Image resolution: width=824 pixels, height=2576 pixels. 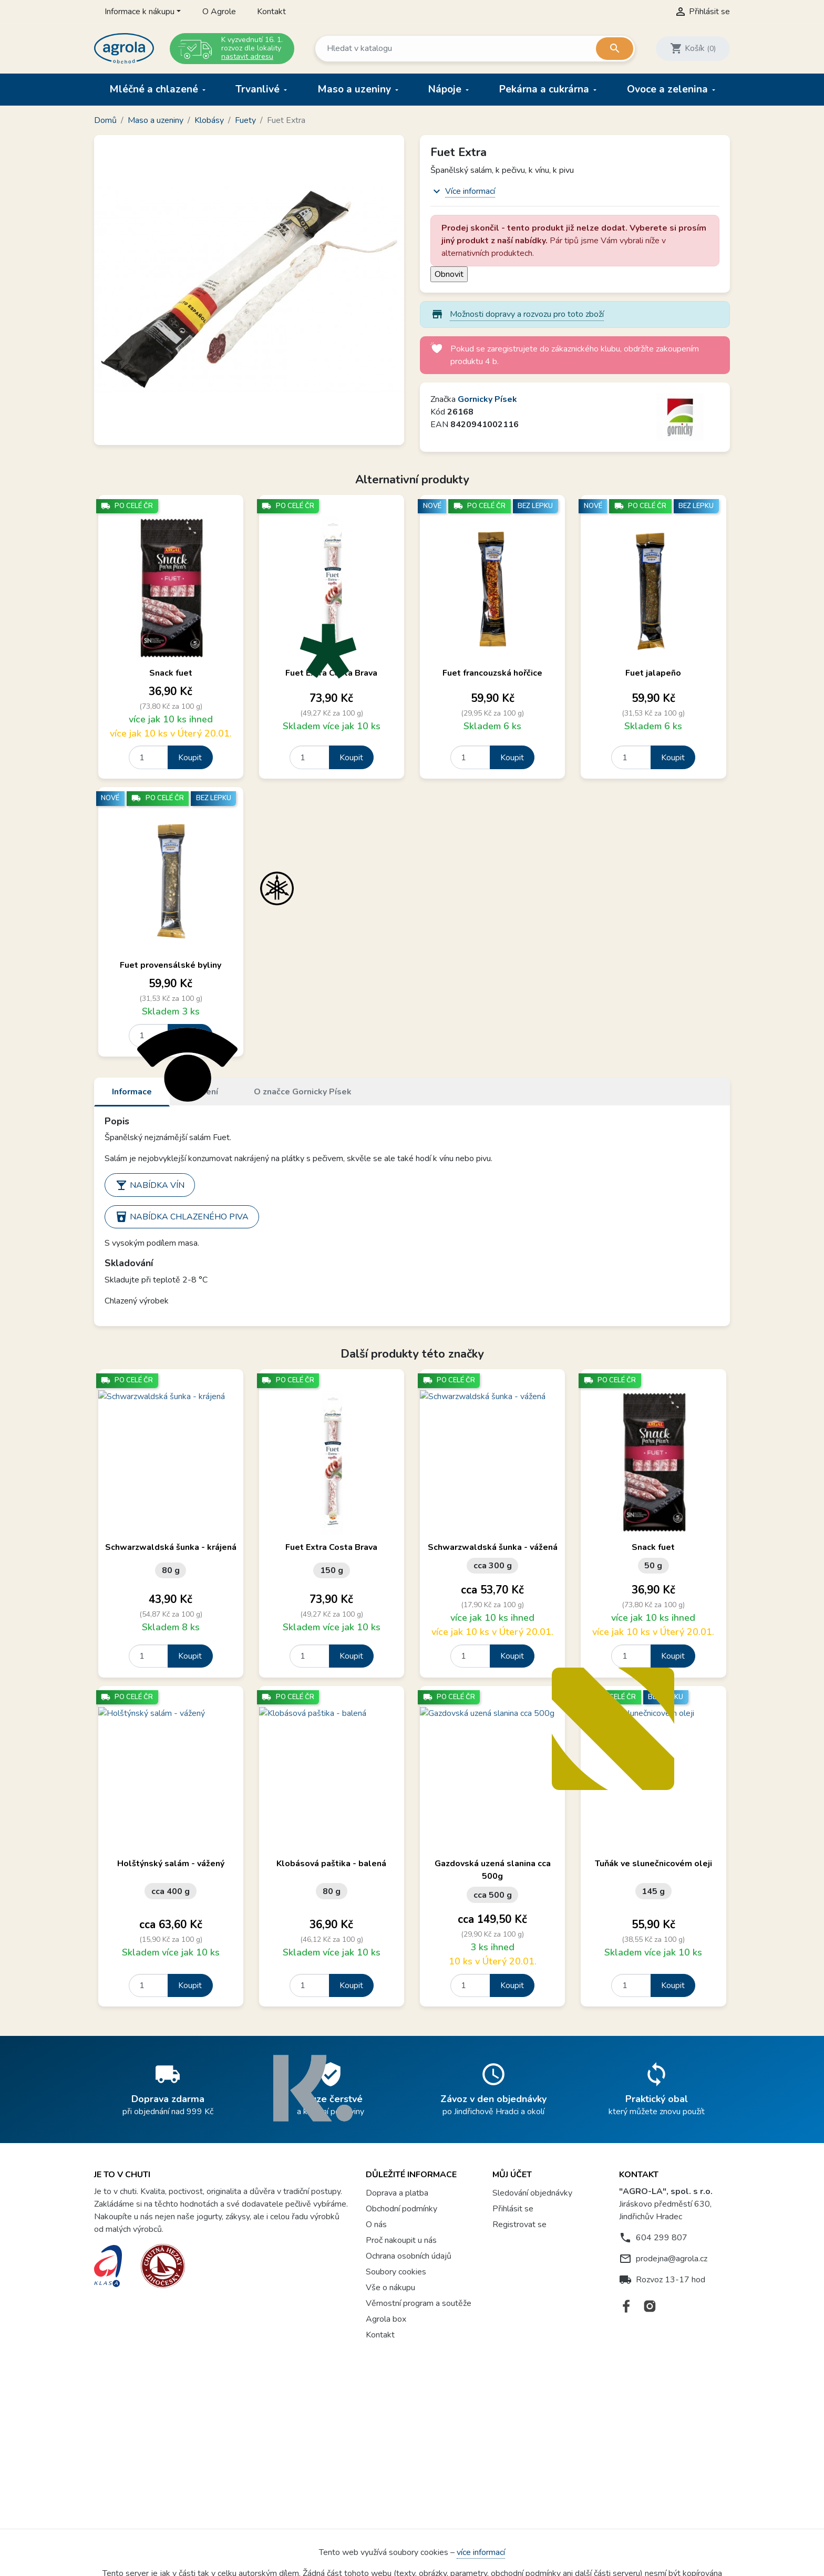 What do you see at coordinates (328, 651) in the screenshot?
I see `diaspora social network logo` at bounding box center [328, 651].